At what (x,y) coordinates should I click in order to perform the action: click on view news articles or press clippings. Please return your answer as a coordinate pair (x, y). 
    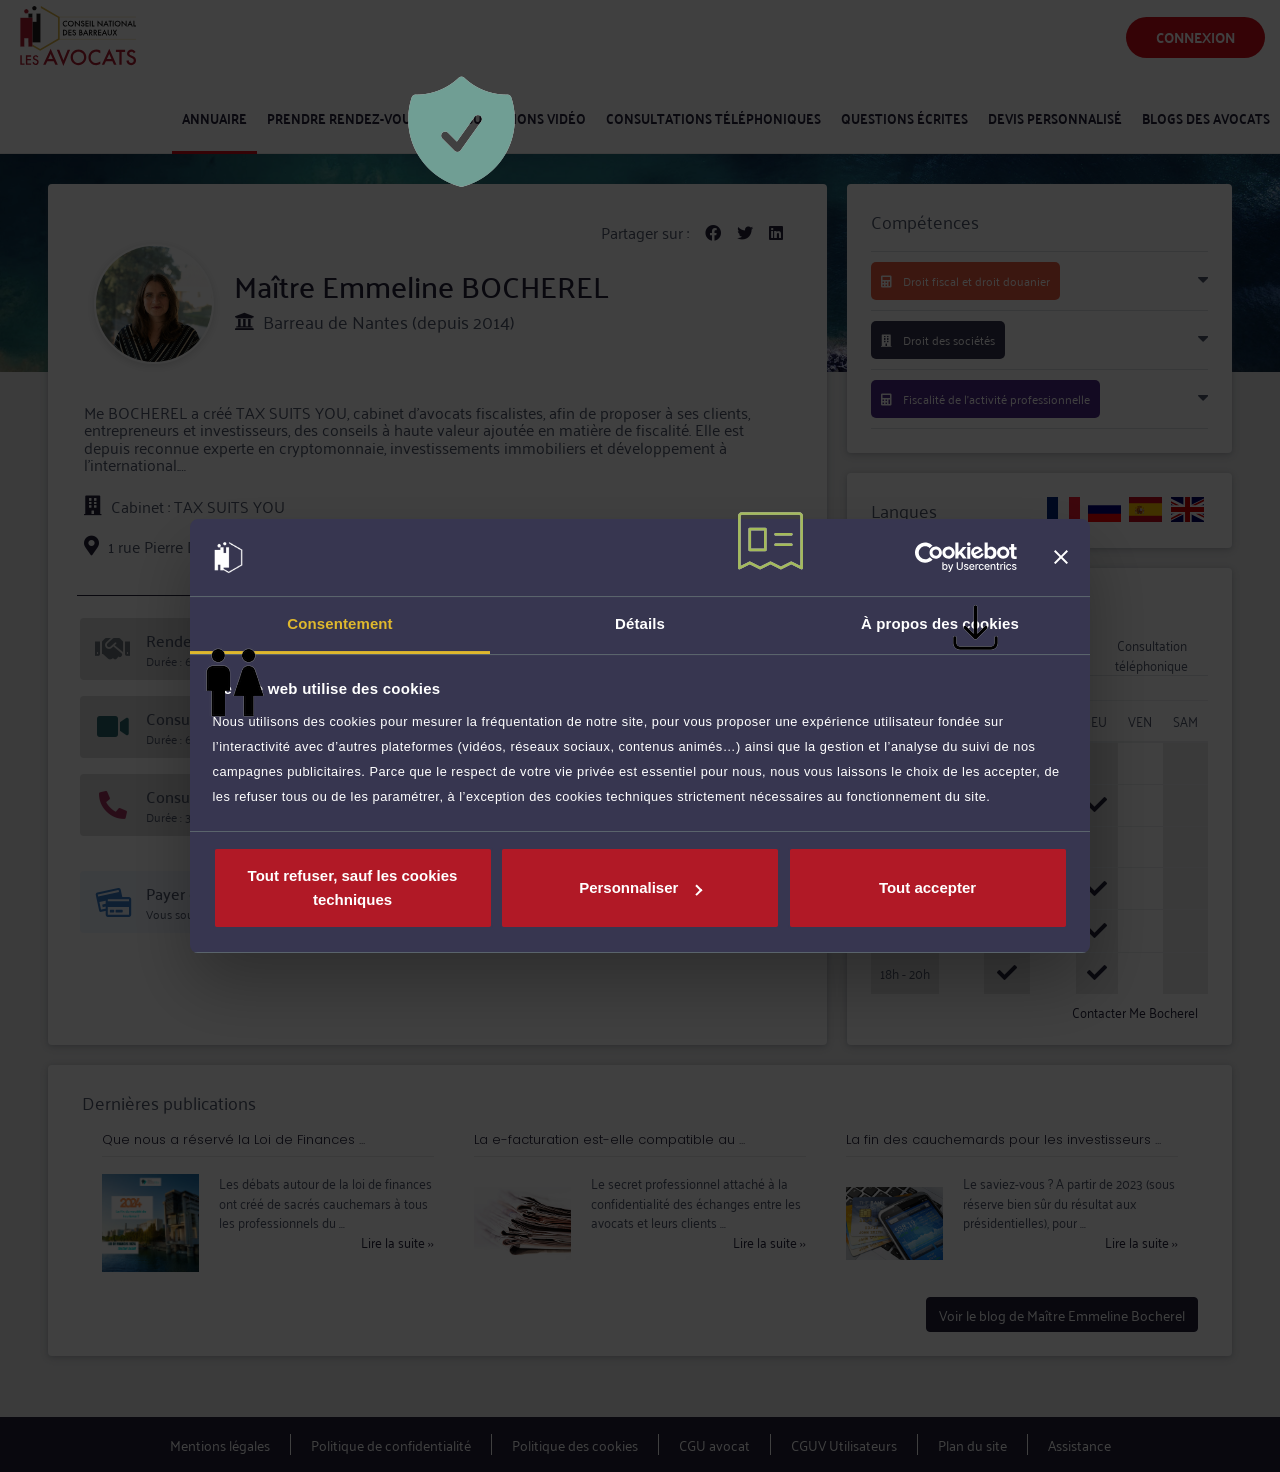
    Looking at the image, I should click on (770, 539).